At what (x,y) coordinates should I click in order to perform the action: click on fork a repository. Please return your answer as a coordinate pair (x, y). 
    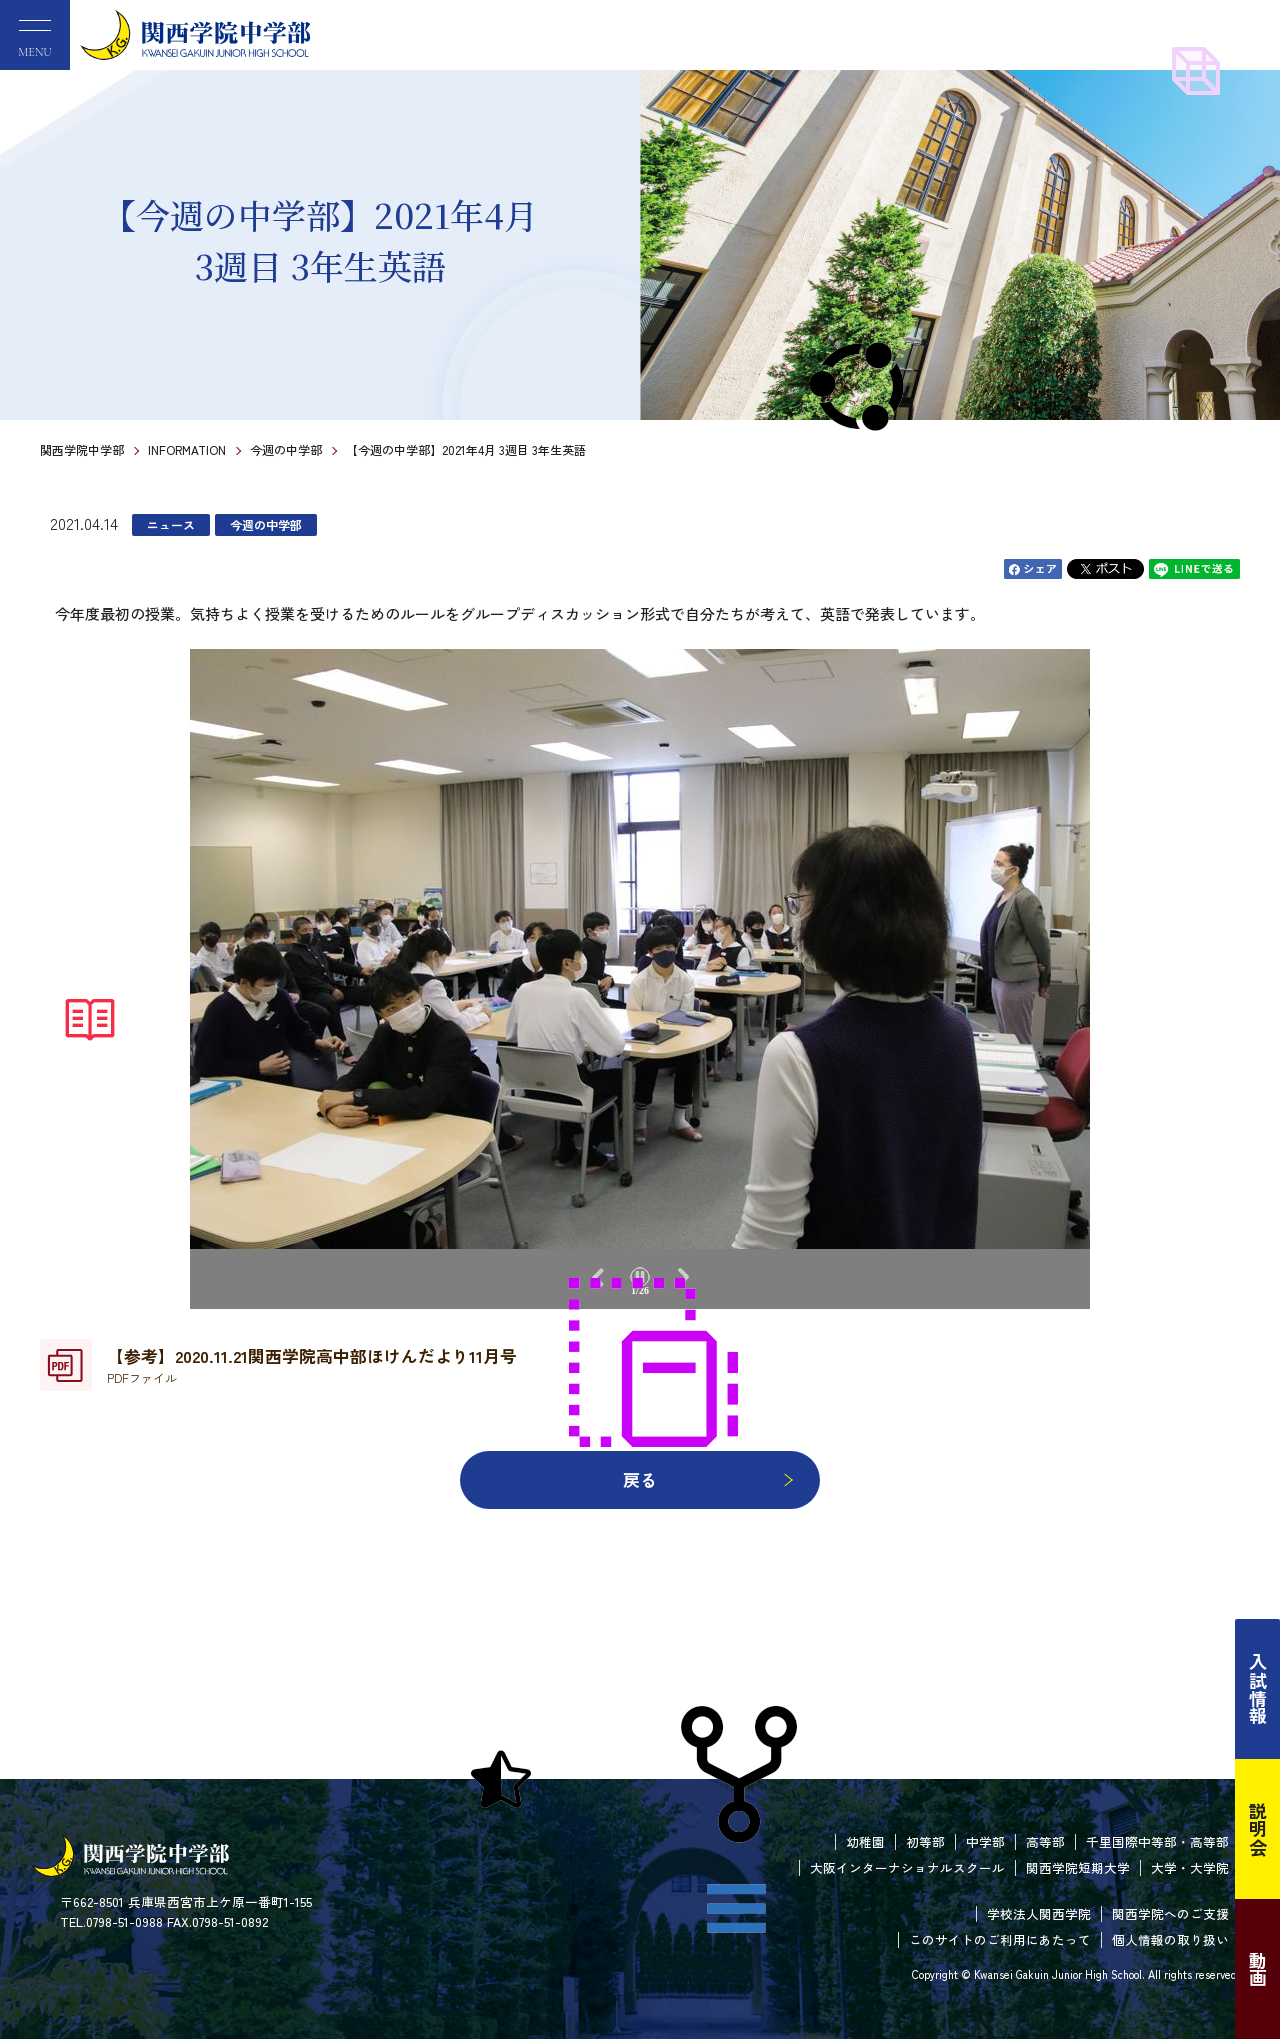
    Looking at the image, I should click on (734, 1769).